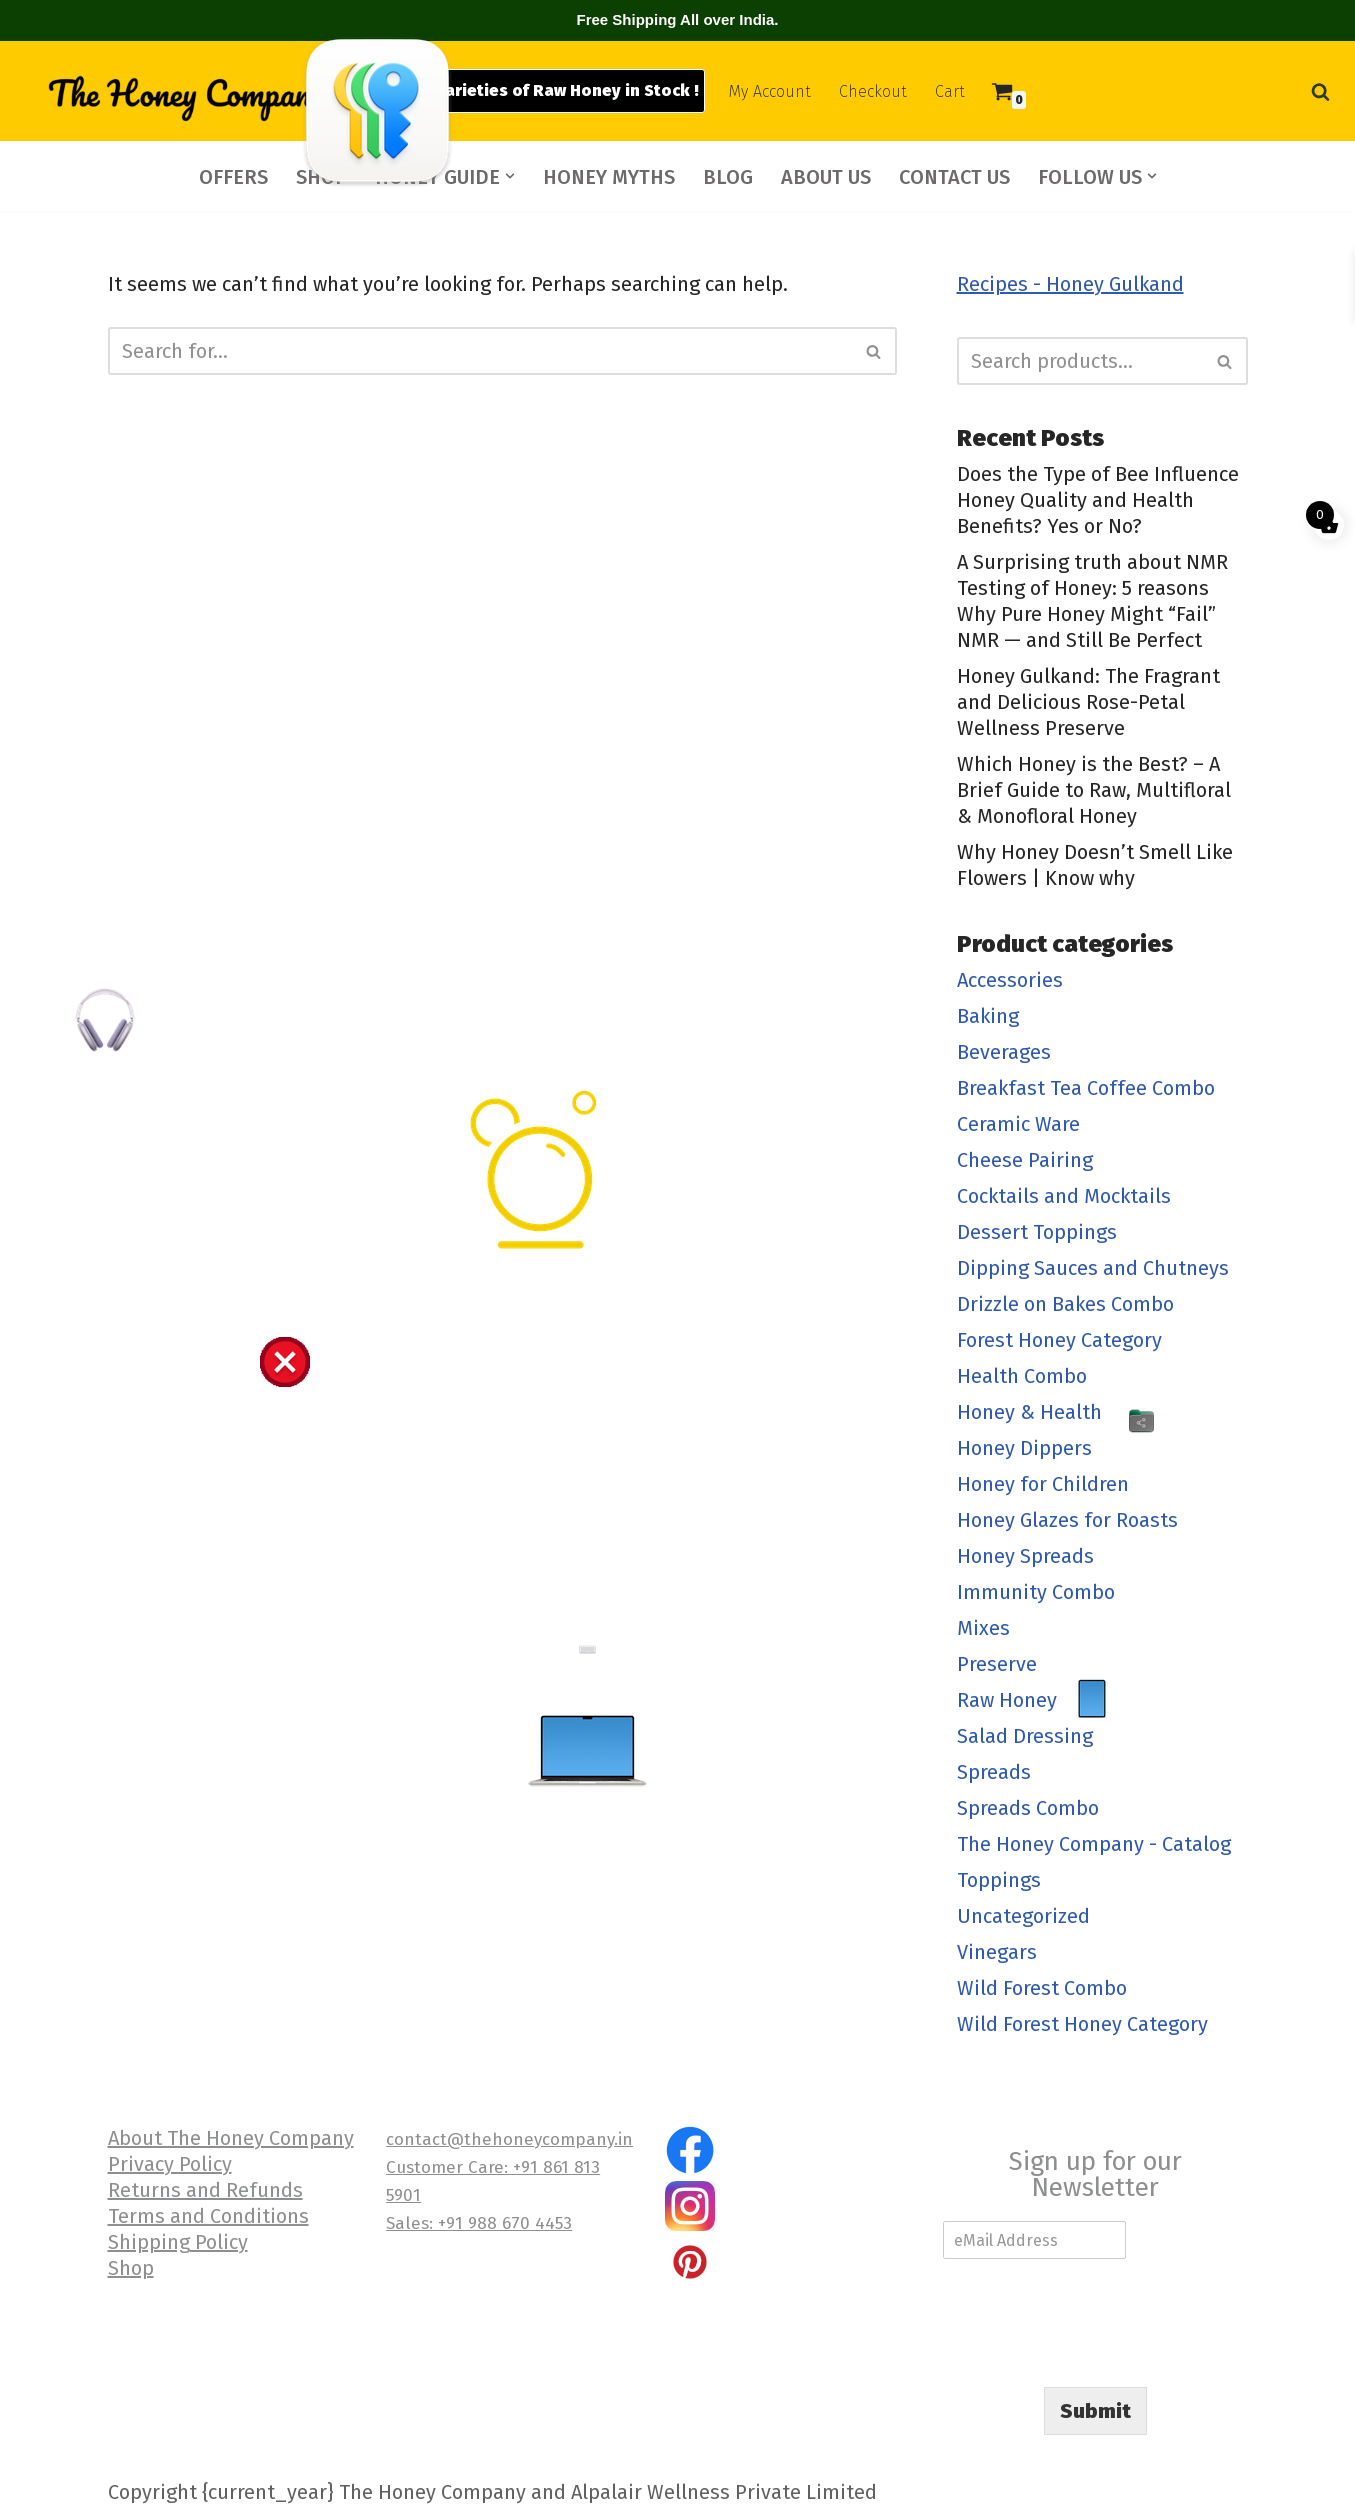 The image size is (1355, 2517). I want to click on open the passwords app to manage saved credentials, so click(377, 110).